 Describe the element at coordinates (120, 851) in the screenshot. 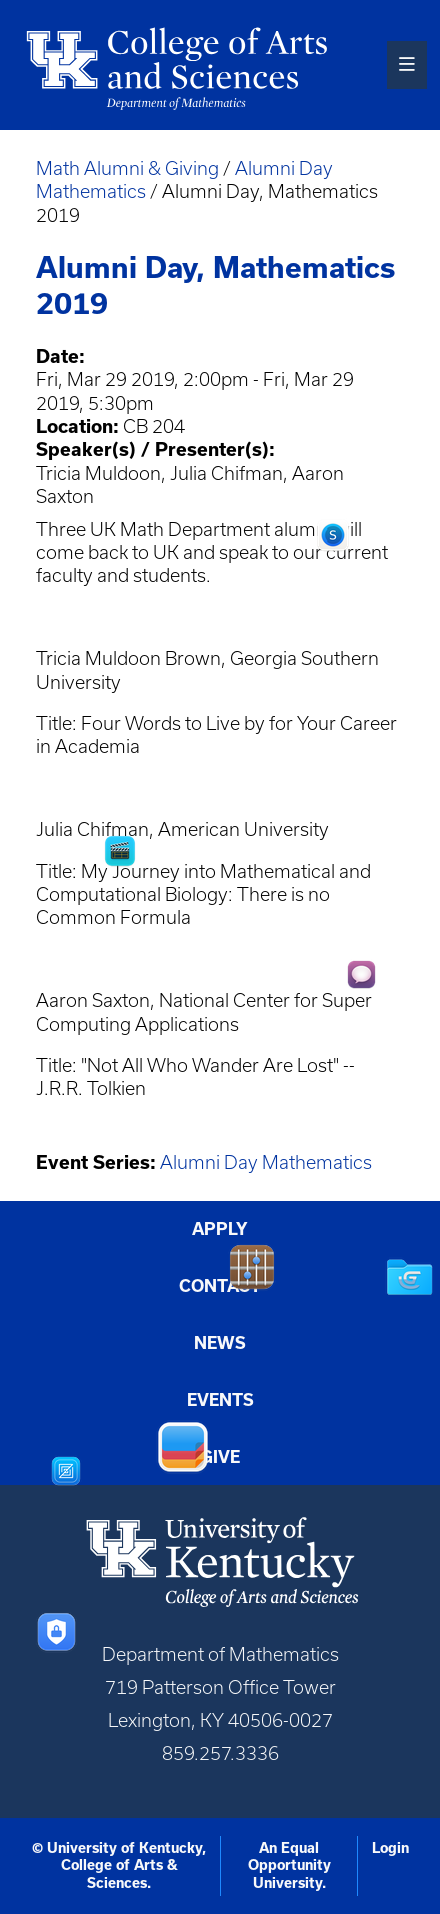

I see `open losslesscut video editing app` at that location.